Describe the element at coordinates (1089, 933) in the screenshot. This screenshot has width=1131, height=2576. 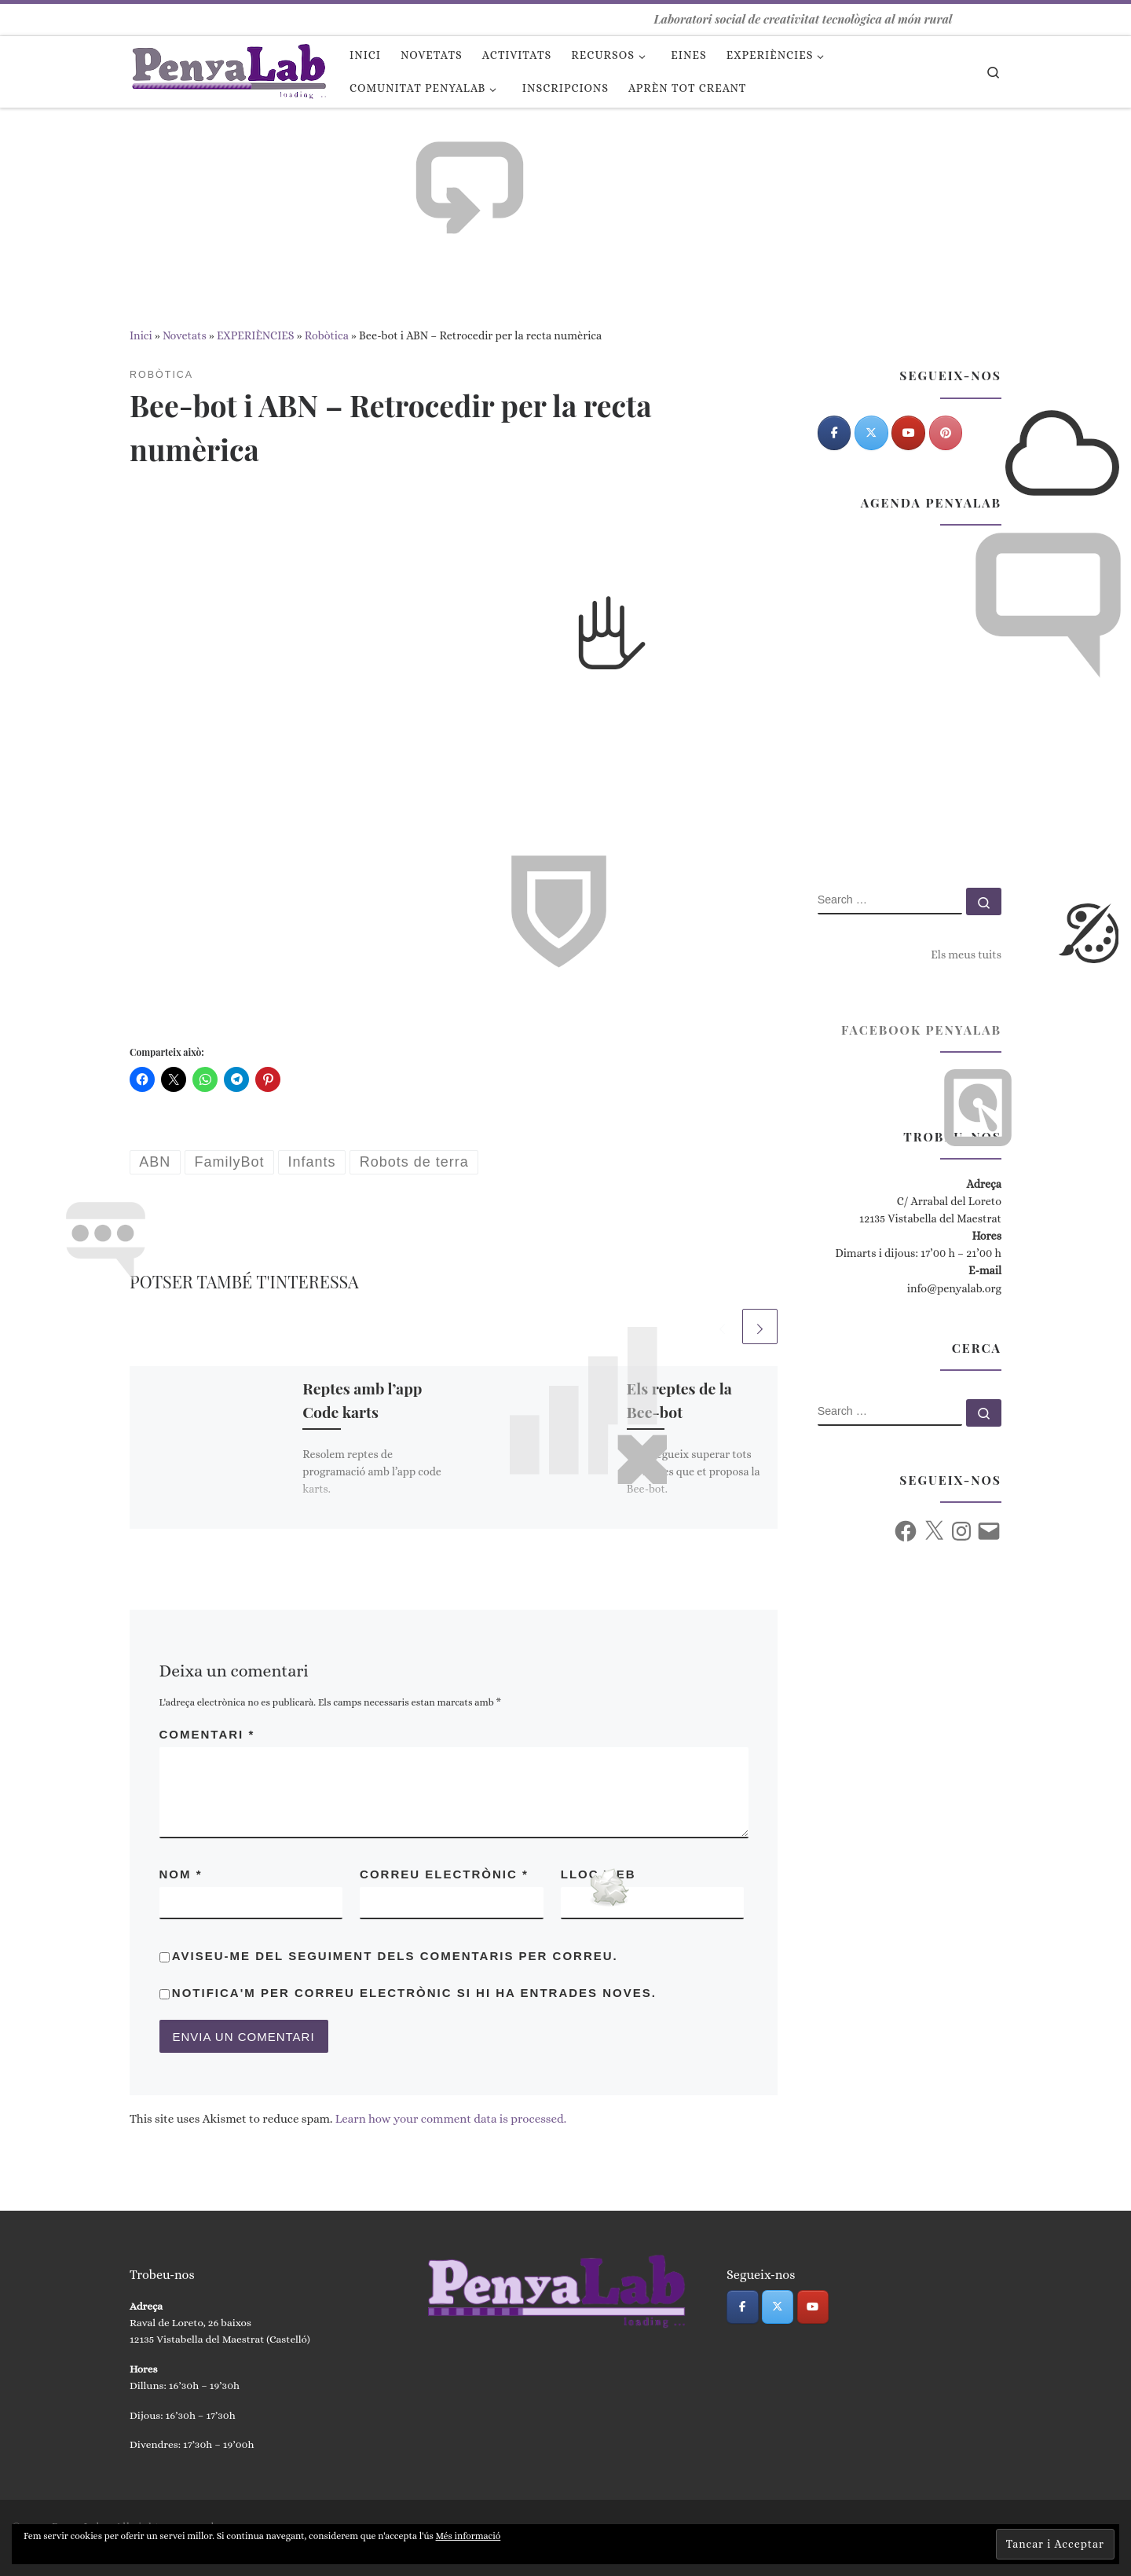
I see `open graphics or drawing applications` at that location.